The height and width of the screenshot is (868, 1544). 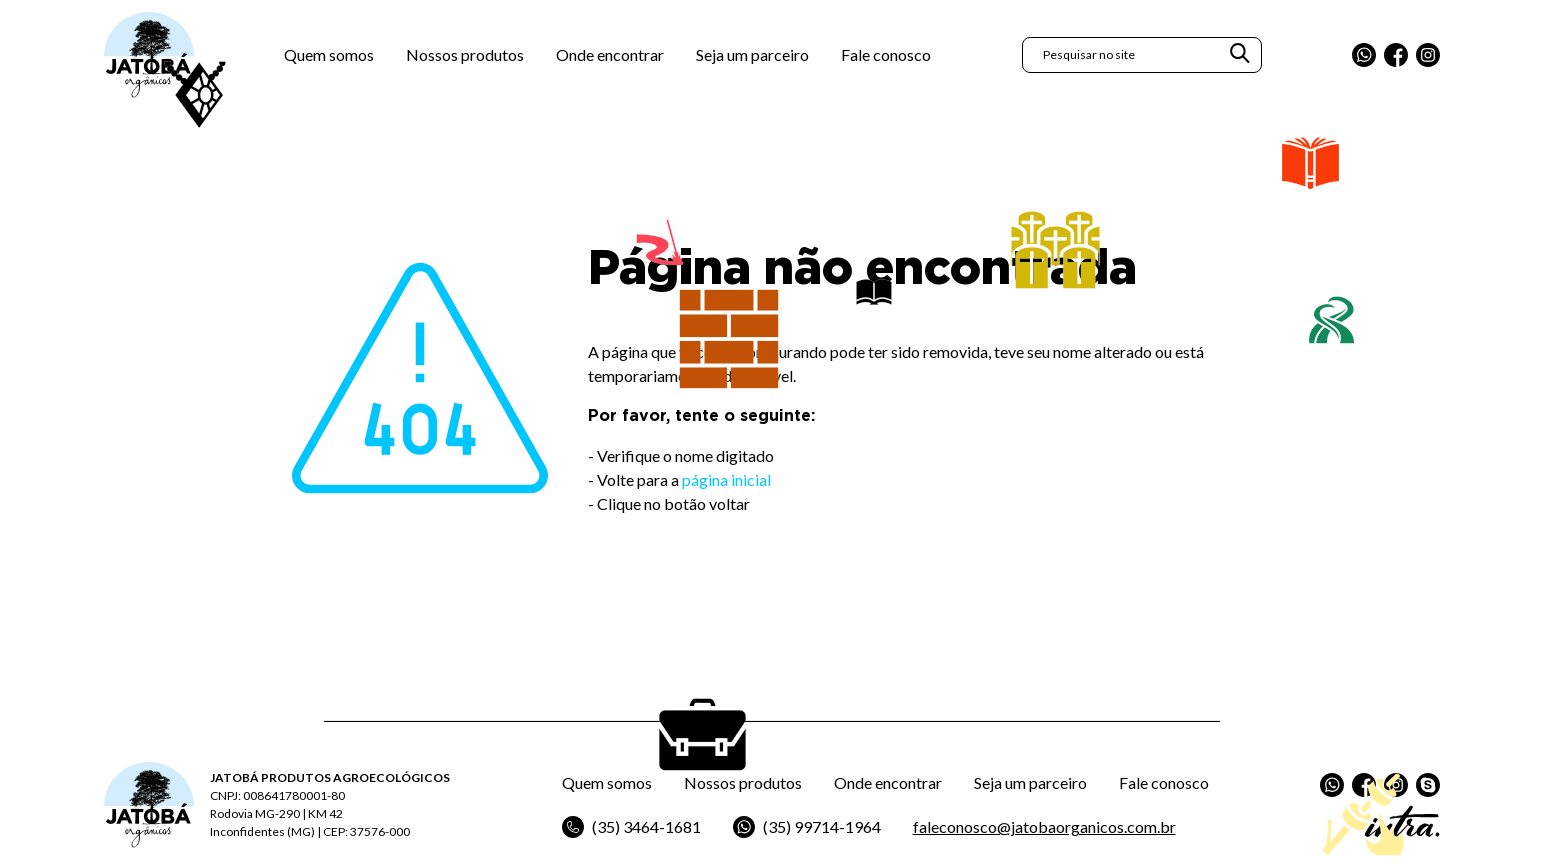 I want to click on indicates a wall or barrier element in a game, so click(x=729, y=339).